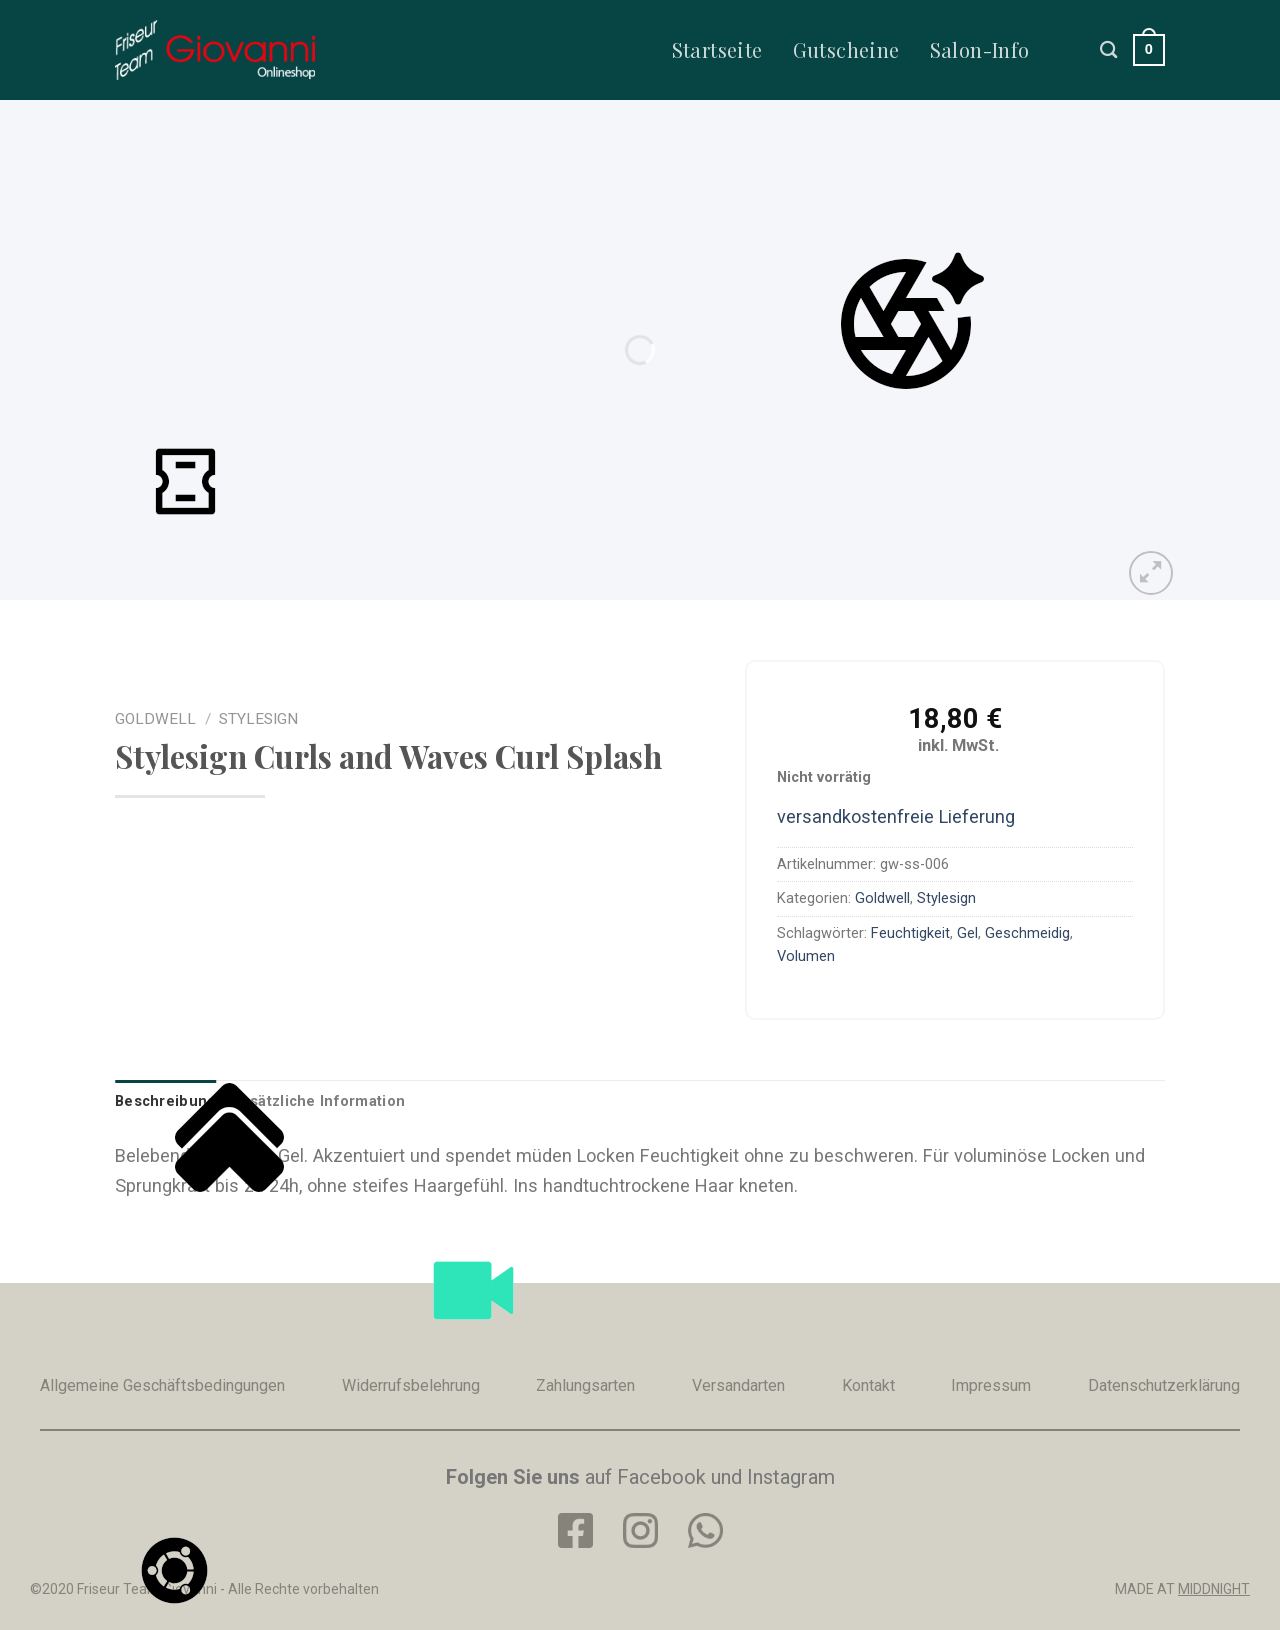  What do you see at coordinates (229, 1137) in the screenshot?
I see `palo alto software company logo` at bounding box center [229, 1137].